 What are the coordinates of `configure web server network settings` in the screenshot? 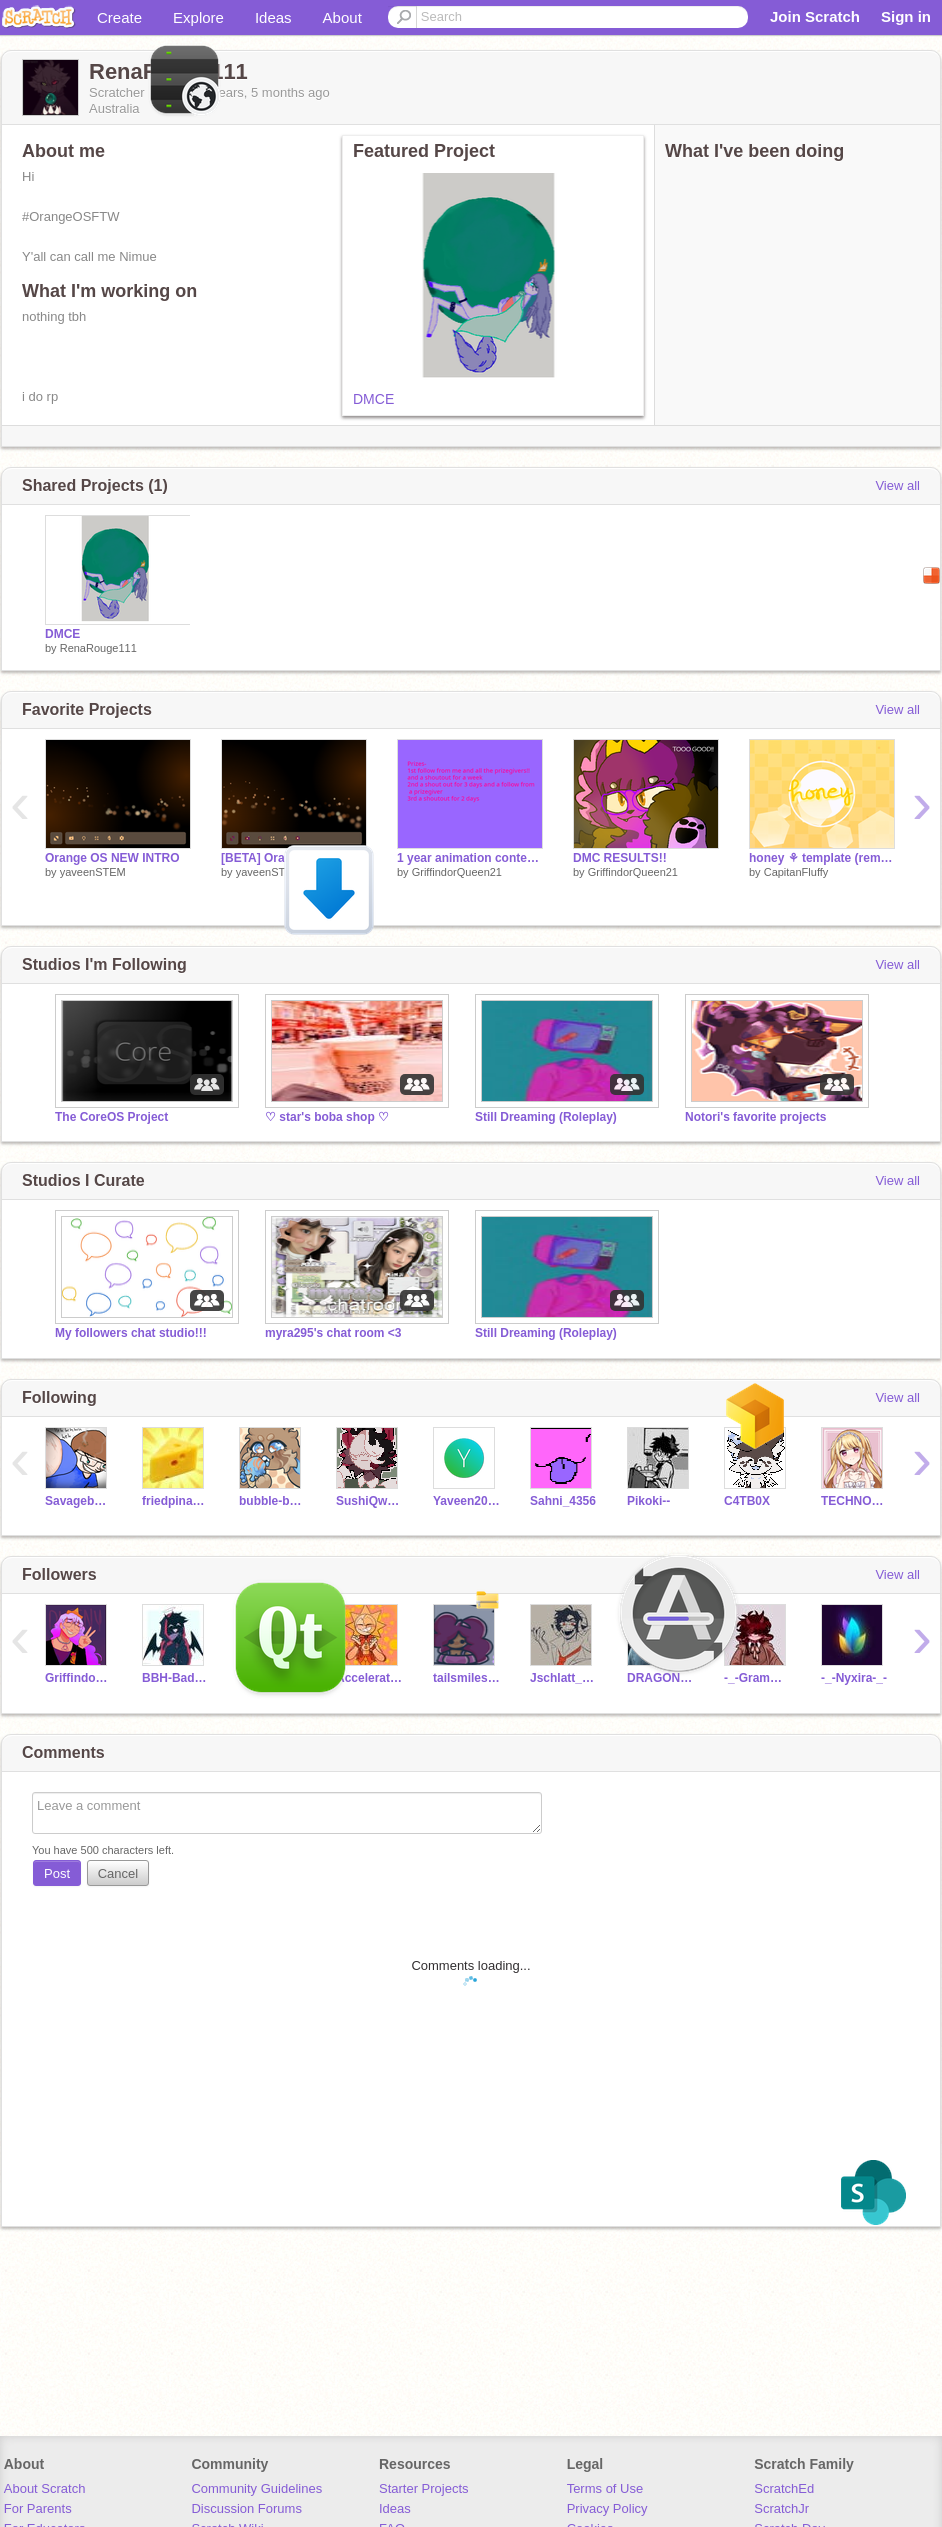 It's located at (184, 79).